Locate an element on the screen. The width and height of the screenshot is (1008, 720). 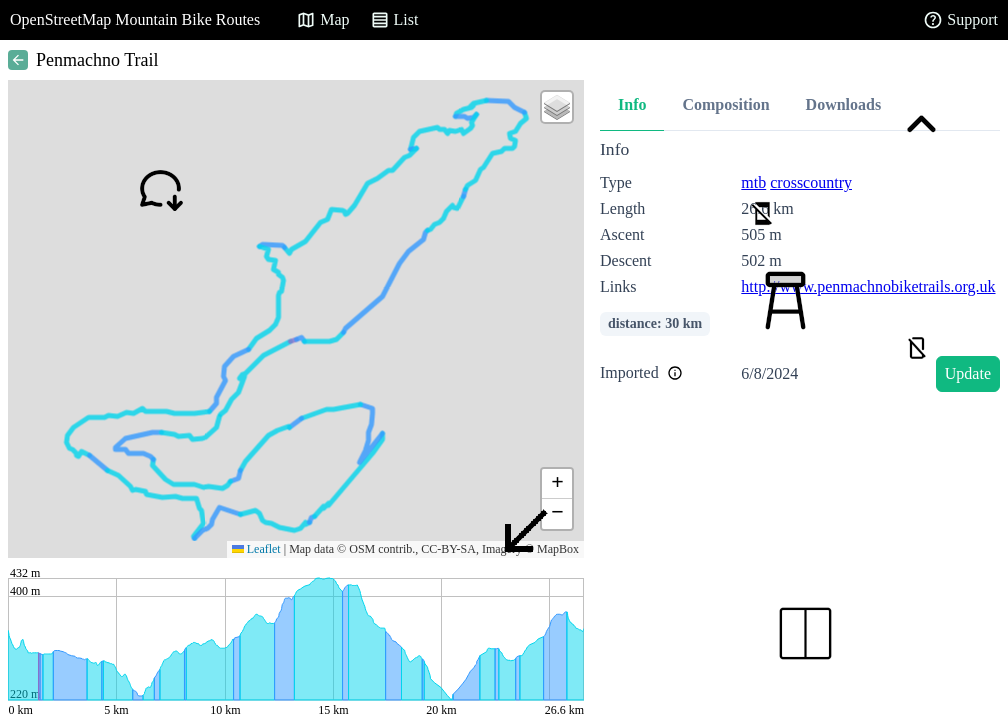
collapse an expanded section is located at coordinates (921, 124).